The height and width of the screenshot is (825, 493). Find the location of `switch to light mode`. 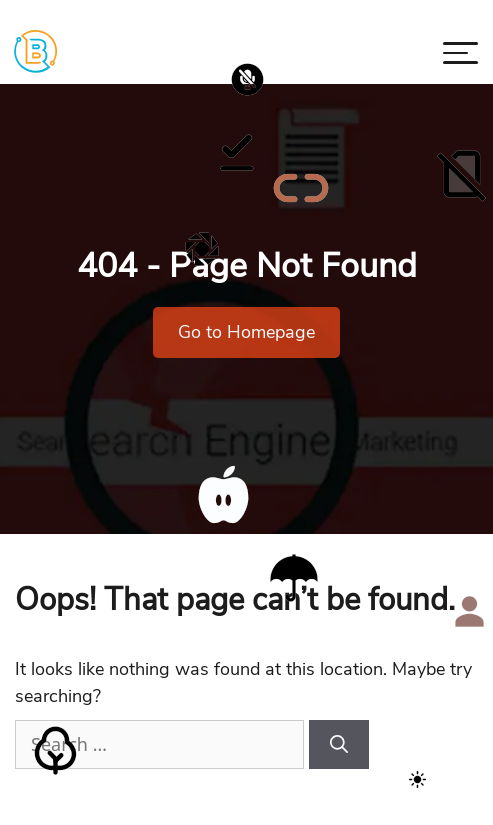

switch to light mode is located at coordinates (417, 779).